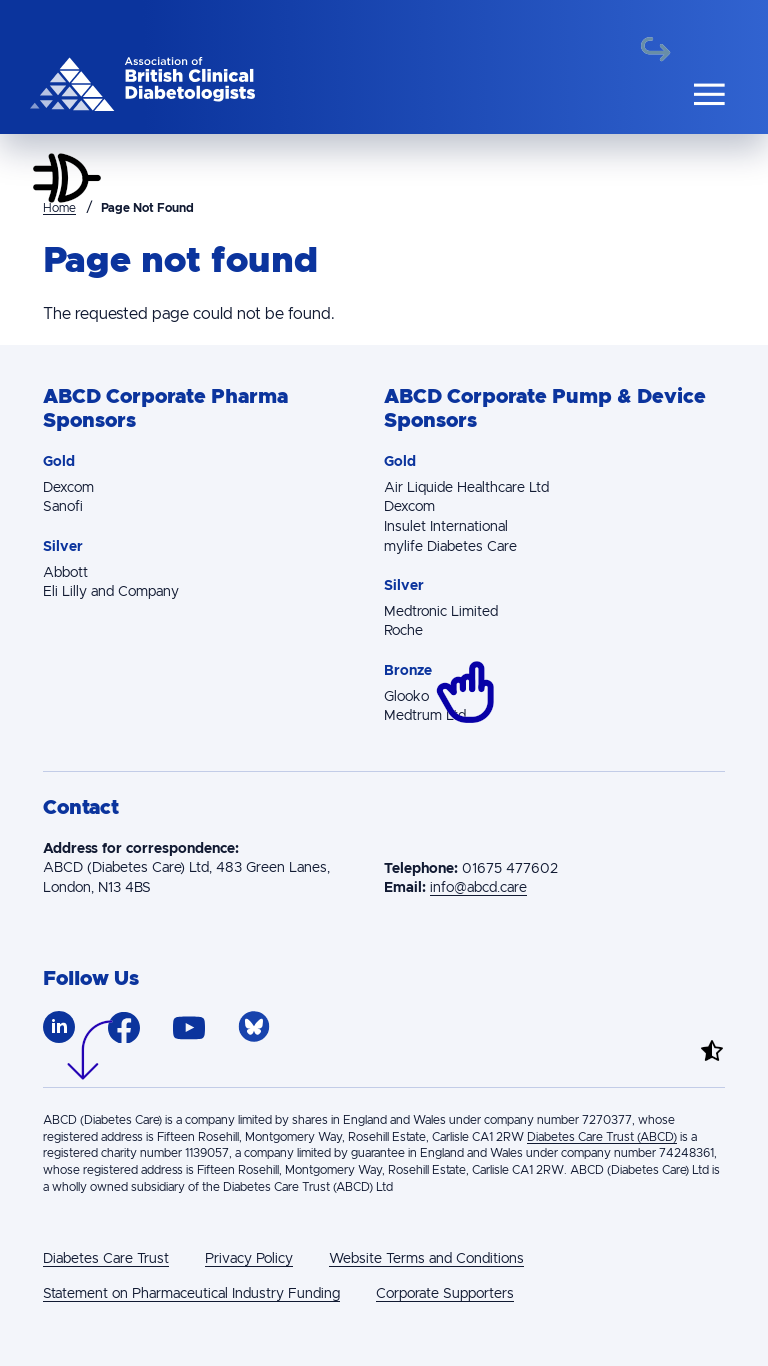 The width and height of the screenshot is (768, 1366). Describe the element at coordinates (466, 689) in the screenshot. I see `select or highlight the ring finger for gesture input` at that location.